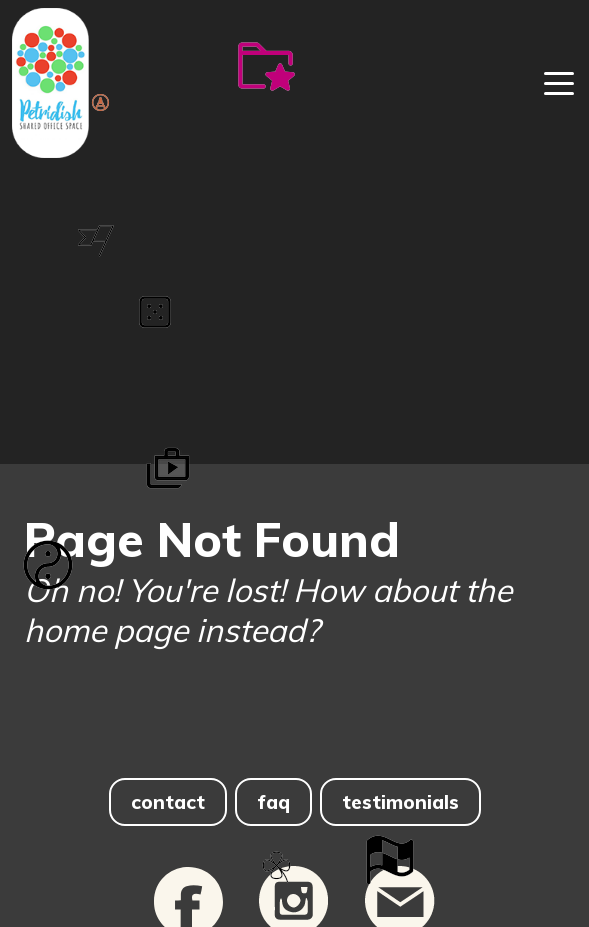  I want to click on marker or highlighter tool, so click(100, 102).